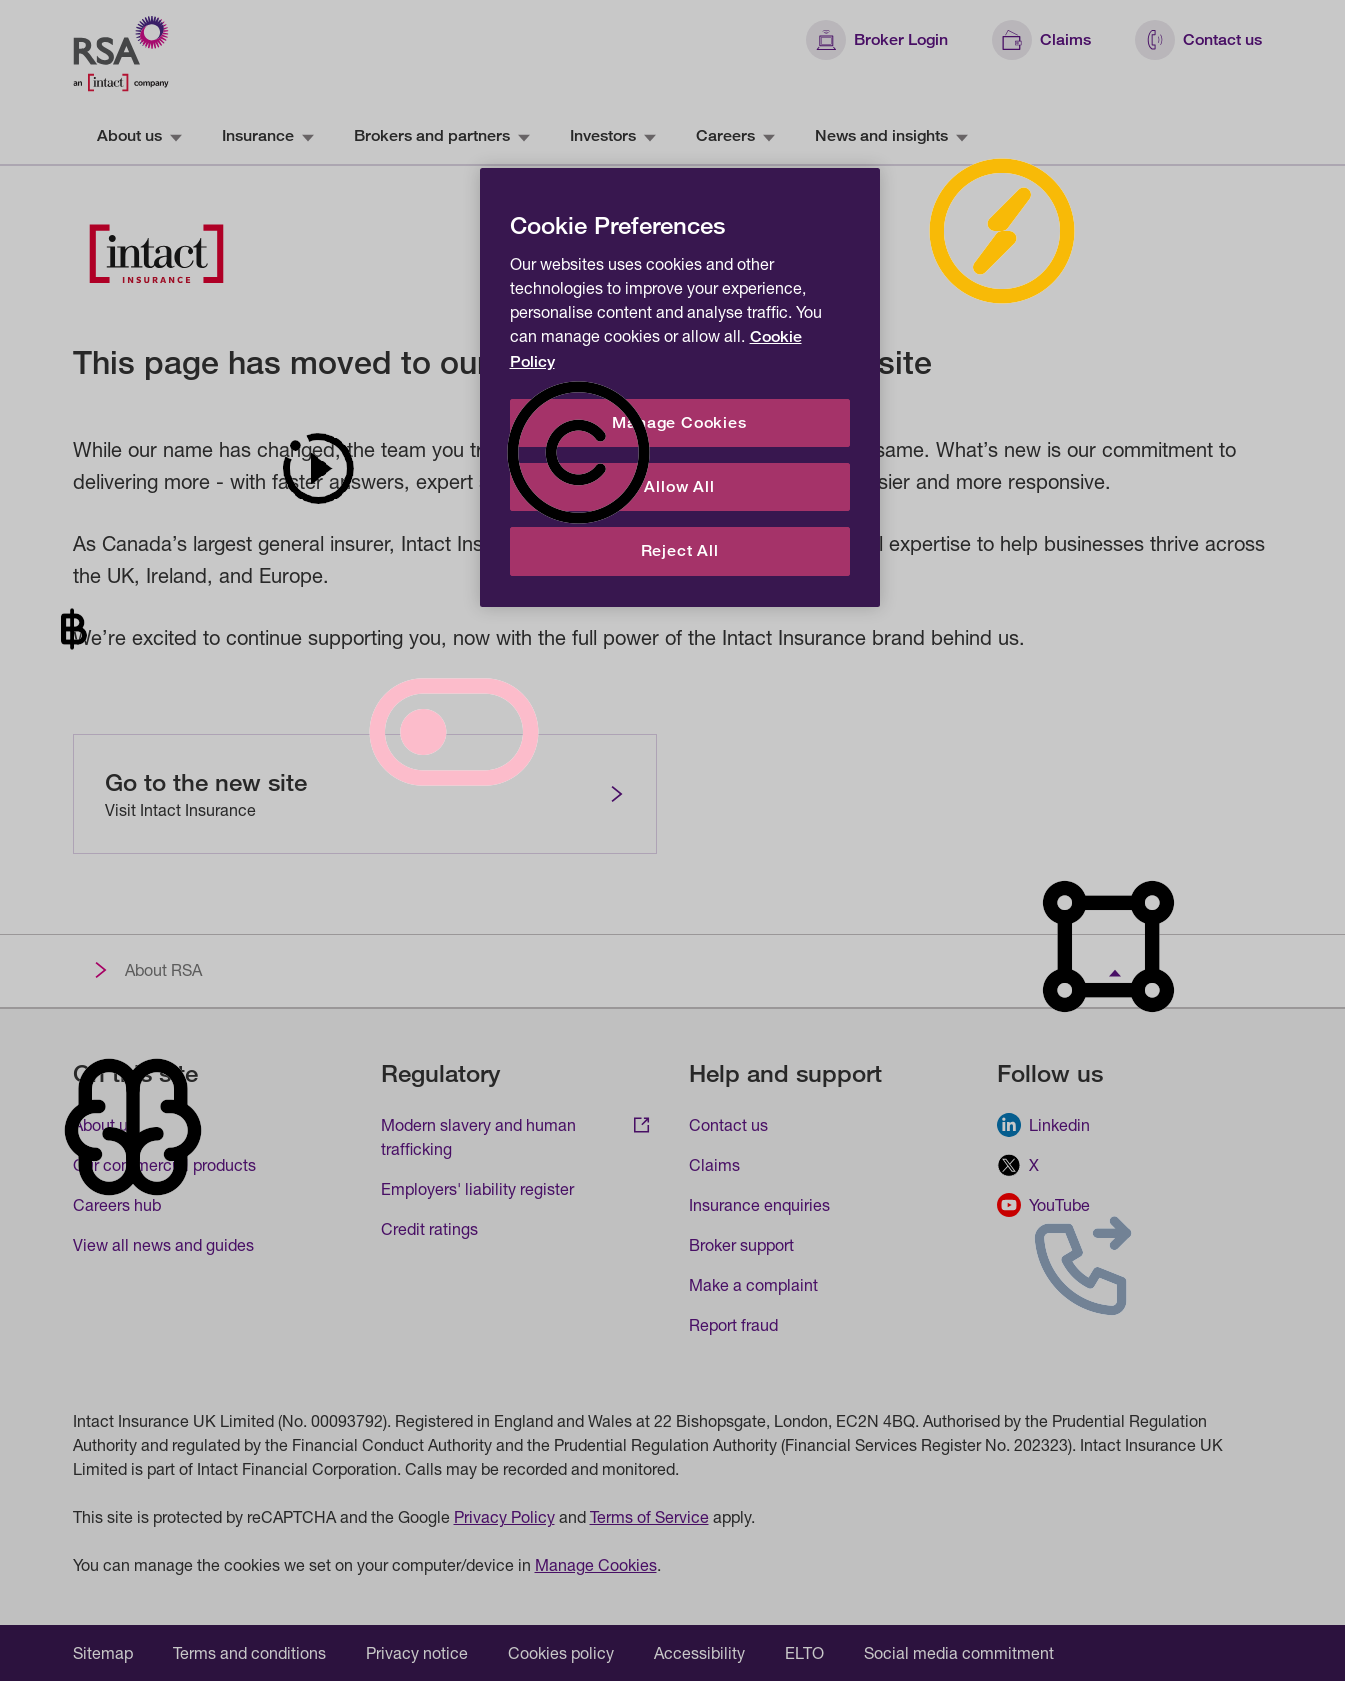  What do you see at coordinates (1002, 231) in the screenshot?
I see `socket.io library or real-time websocket connection` at bounding box center [1002, 231].